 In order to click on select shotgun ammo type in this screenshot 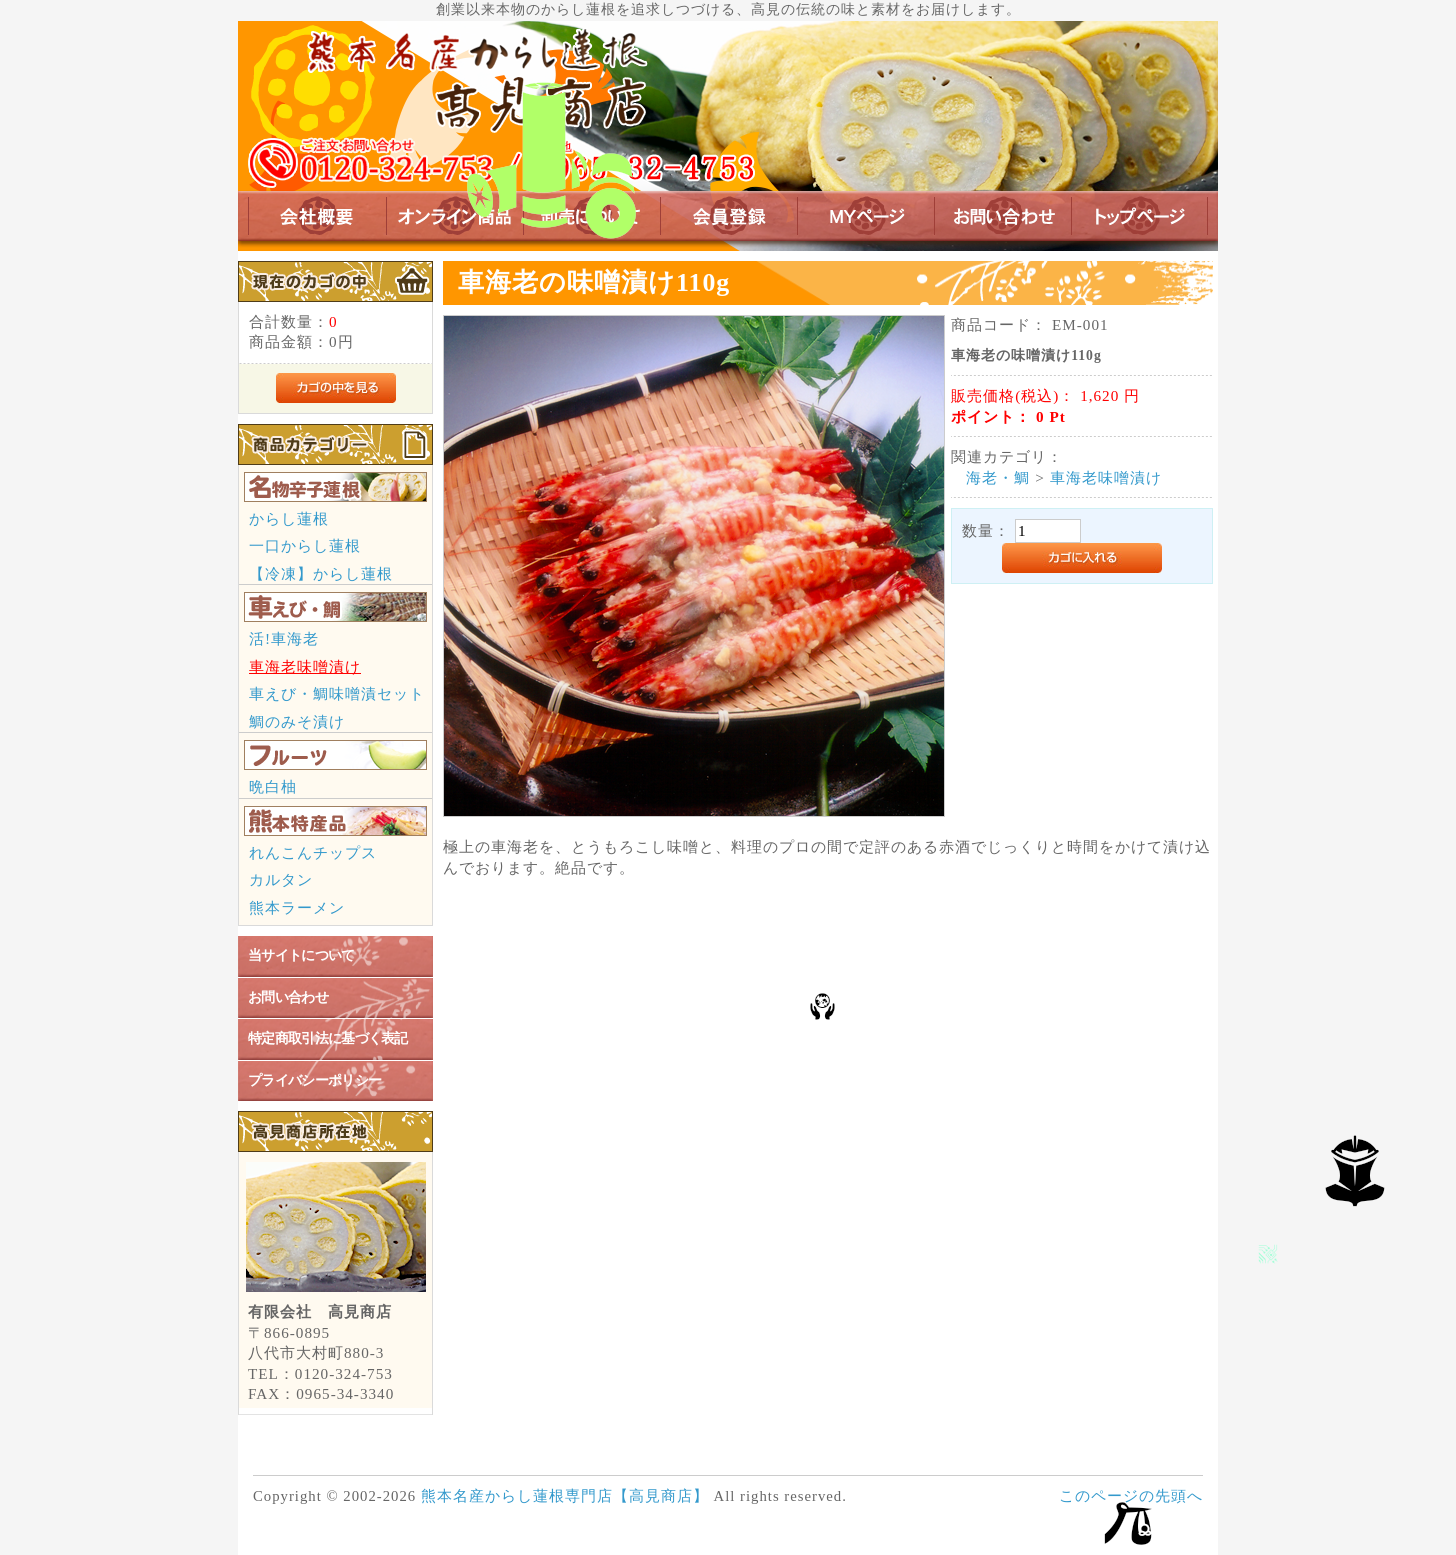, I will do `click(551, 160)`.